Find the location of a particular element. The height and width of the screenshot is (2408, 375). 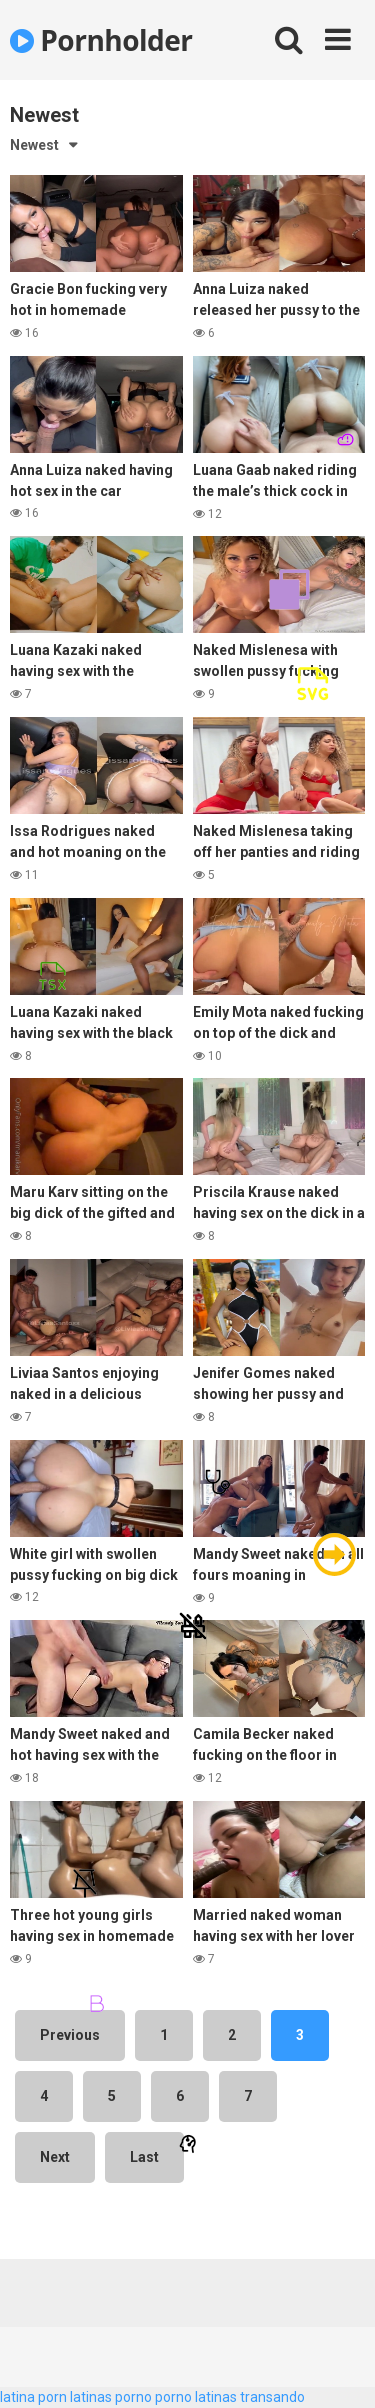

disable boundary or perimeter settings is located at coordinates (193, 1626).